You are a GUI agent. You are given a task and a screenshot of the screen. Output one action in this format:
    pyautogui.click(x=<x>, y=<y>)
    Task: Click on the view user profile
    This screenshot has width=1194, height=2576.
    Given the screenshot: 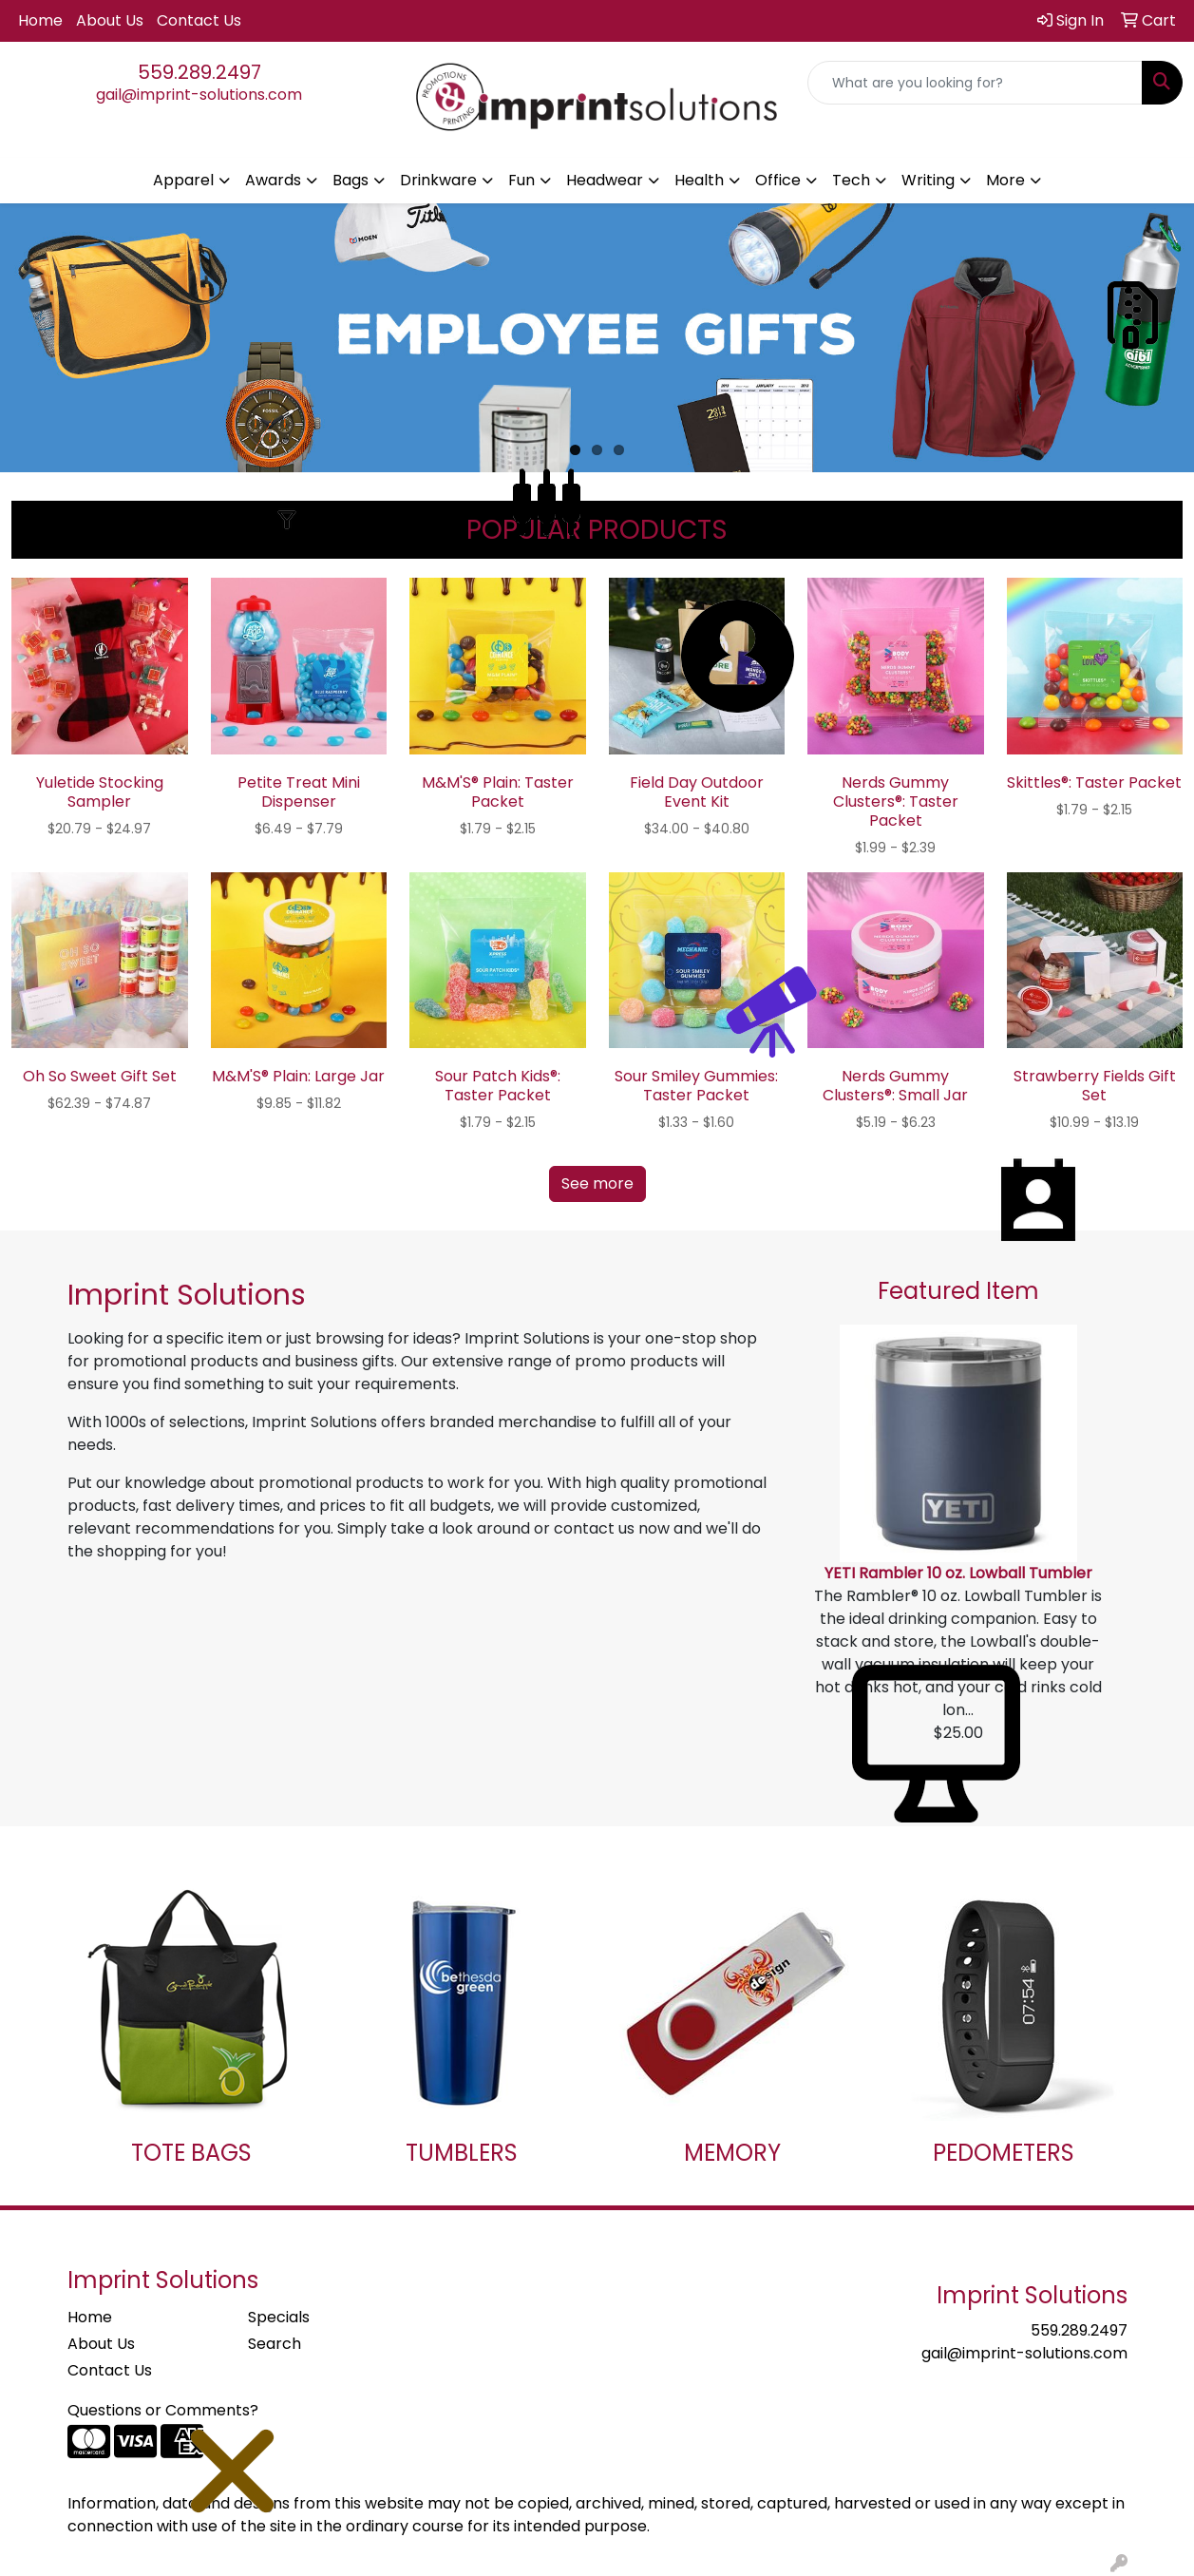 What is the action you would take?
    pyautogui.click(x=737, y=656)
    